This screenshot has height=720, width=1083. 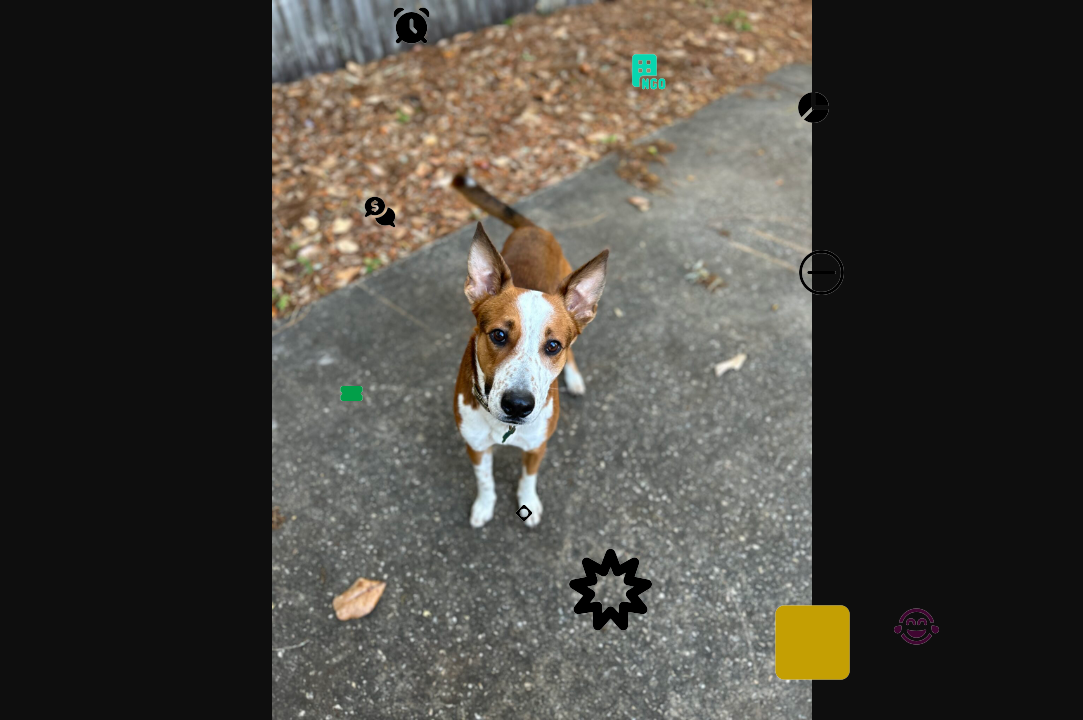 What do you see at coordinates (380, 212) in the screenshot?
I see `view financial discussions or payment messages` at bounding box center [380, 212].